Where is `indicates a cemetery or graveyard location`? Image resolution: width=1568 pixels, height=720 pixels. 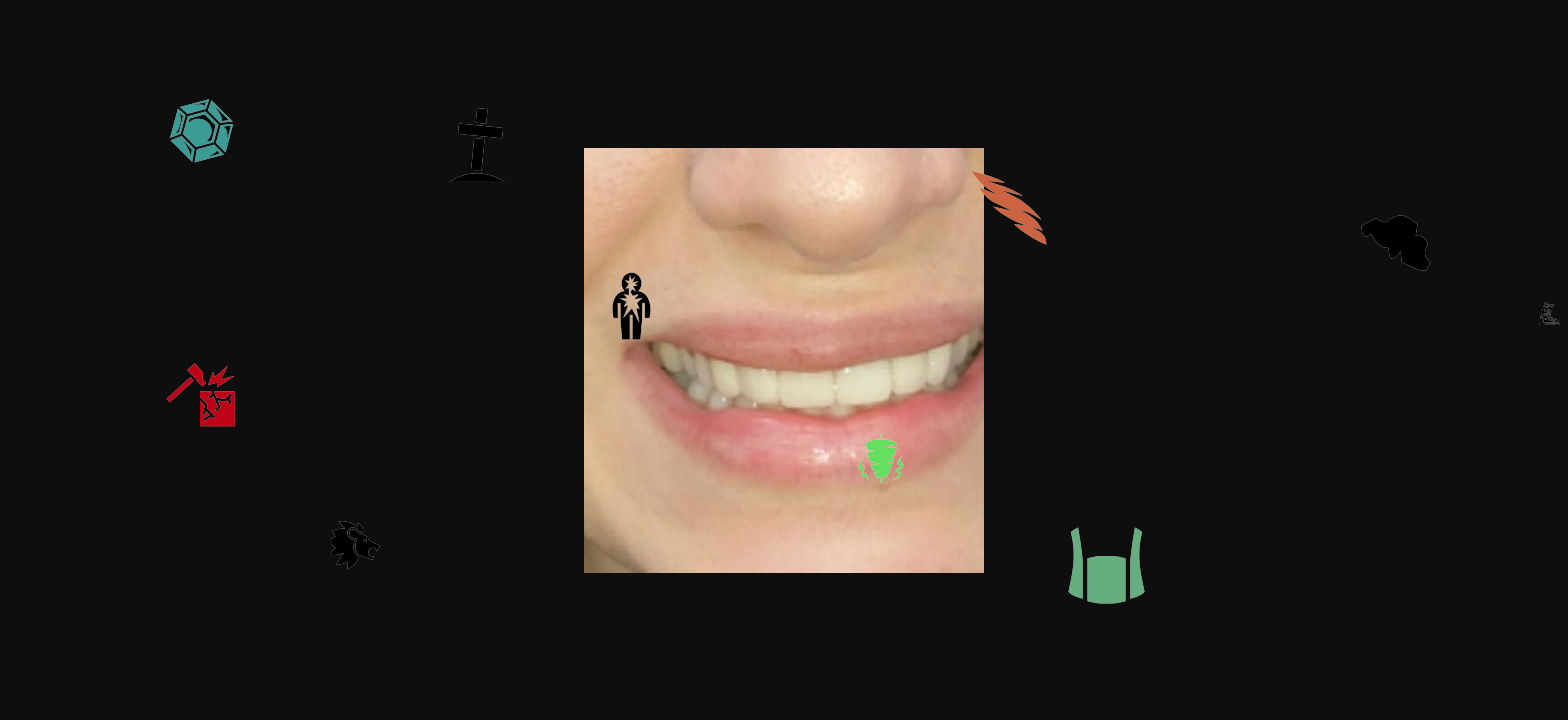 indicates a cemetery or graveyard location is located at coordinates (477, 145).